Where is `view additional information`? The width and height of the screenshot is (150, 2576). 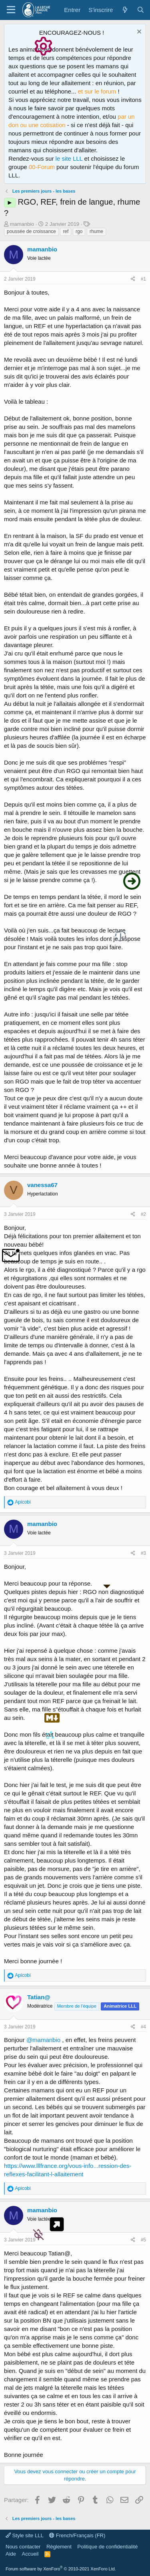 view additional information is located at coordinates (120, 936).